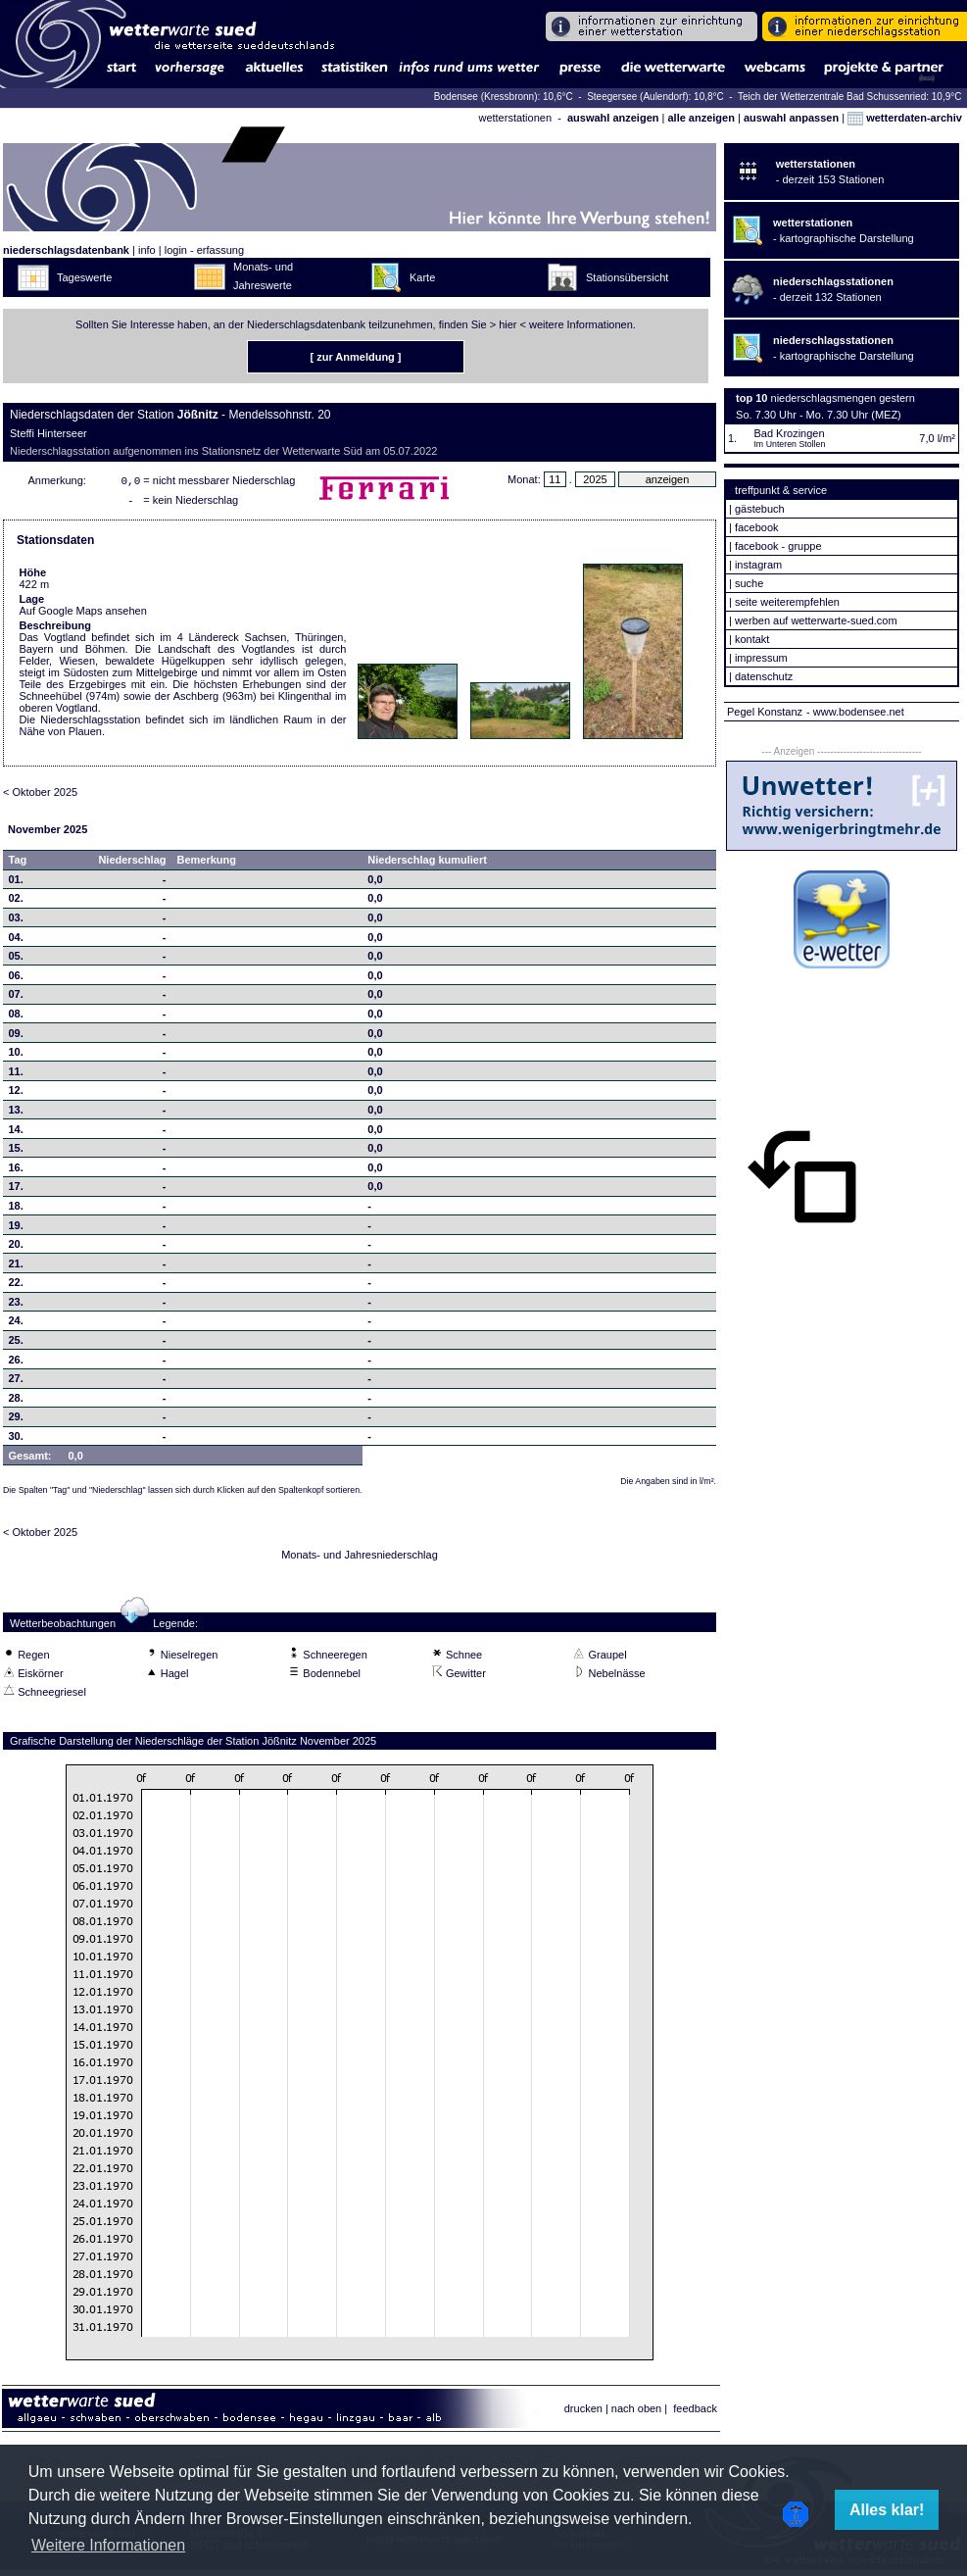  What do you see at coordinates (253, 144) in the screenshot?
I see `open bandcamp music platform` at bounding box center [253, 144].